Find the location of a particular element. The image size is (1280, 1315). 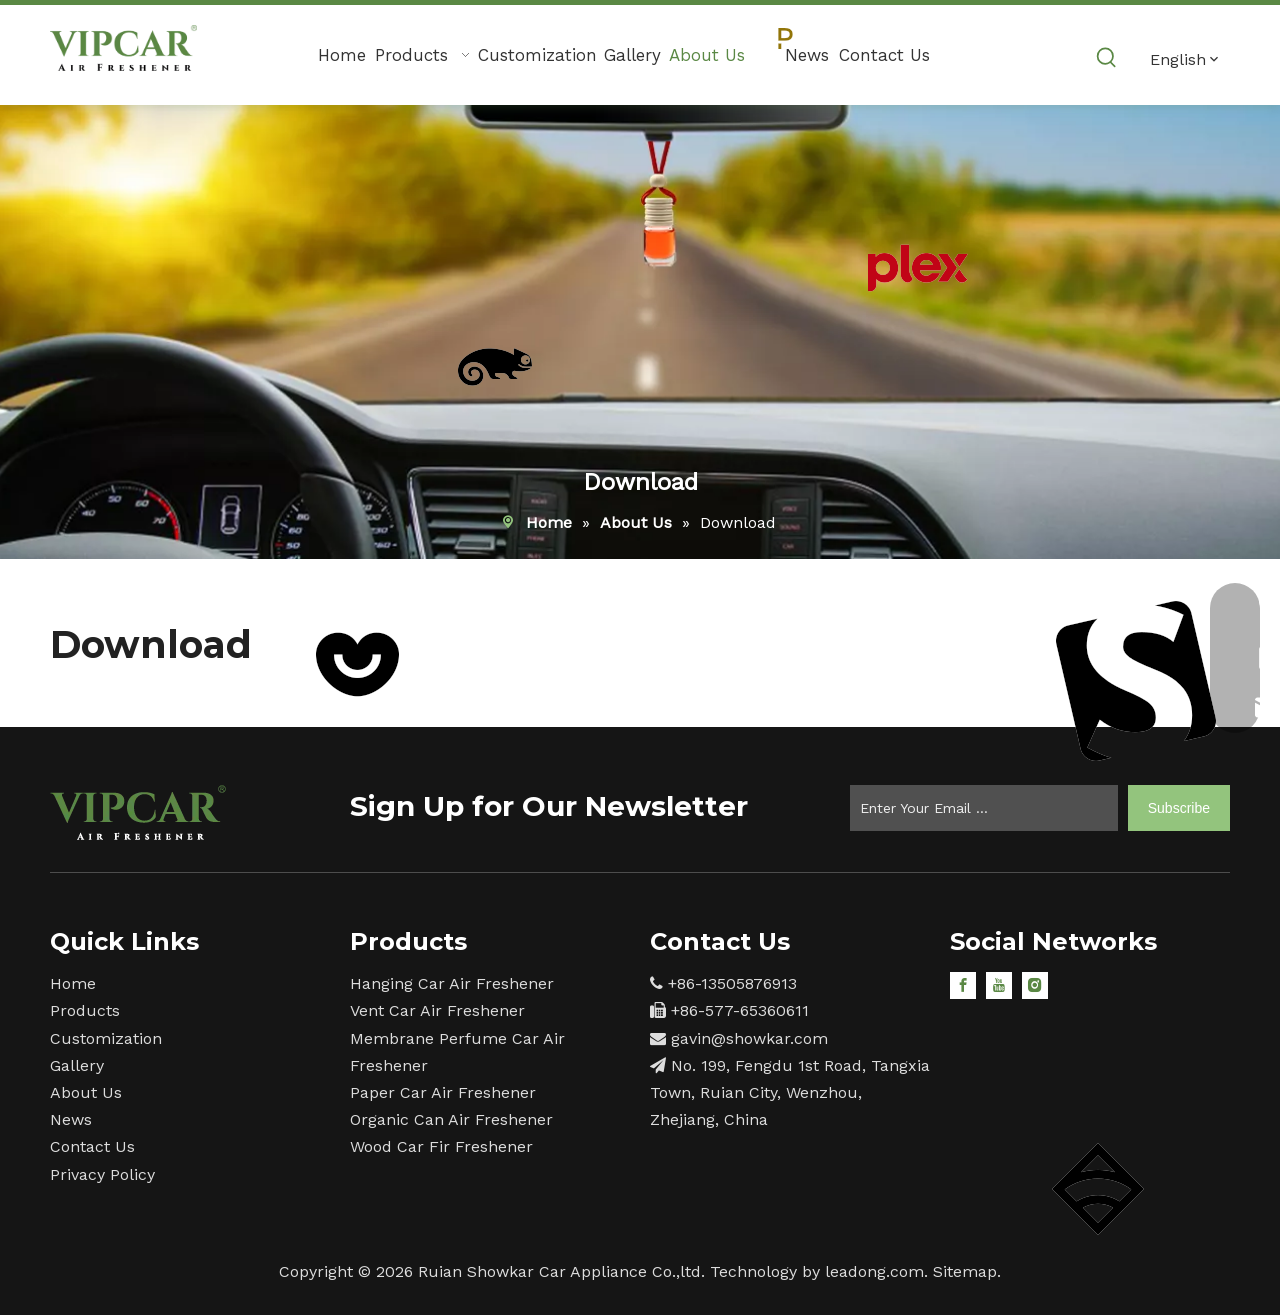

open the Badoo dating app is located at coordinates (357, 664).